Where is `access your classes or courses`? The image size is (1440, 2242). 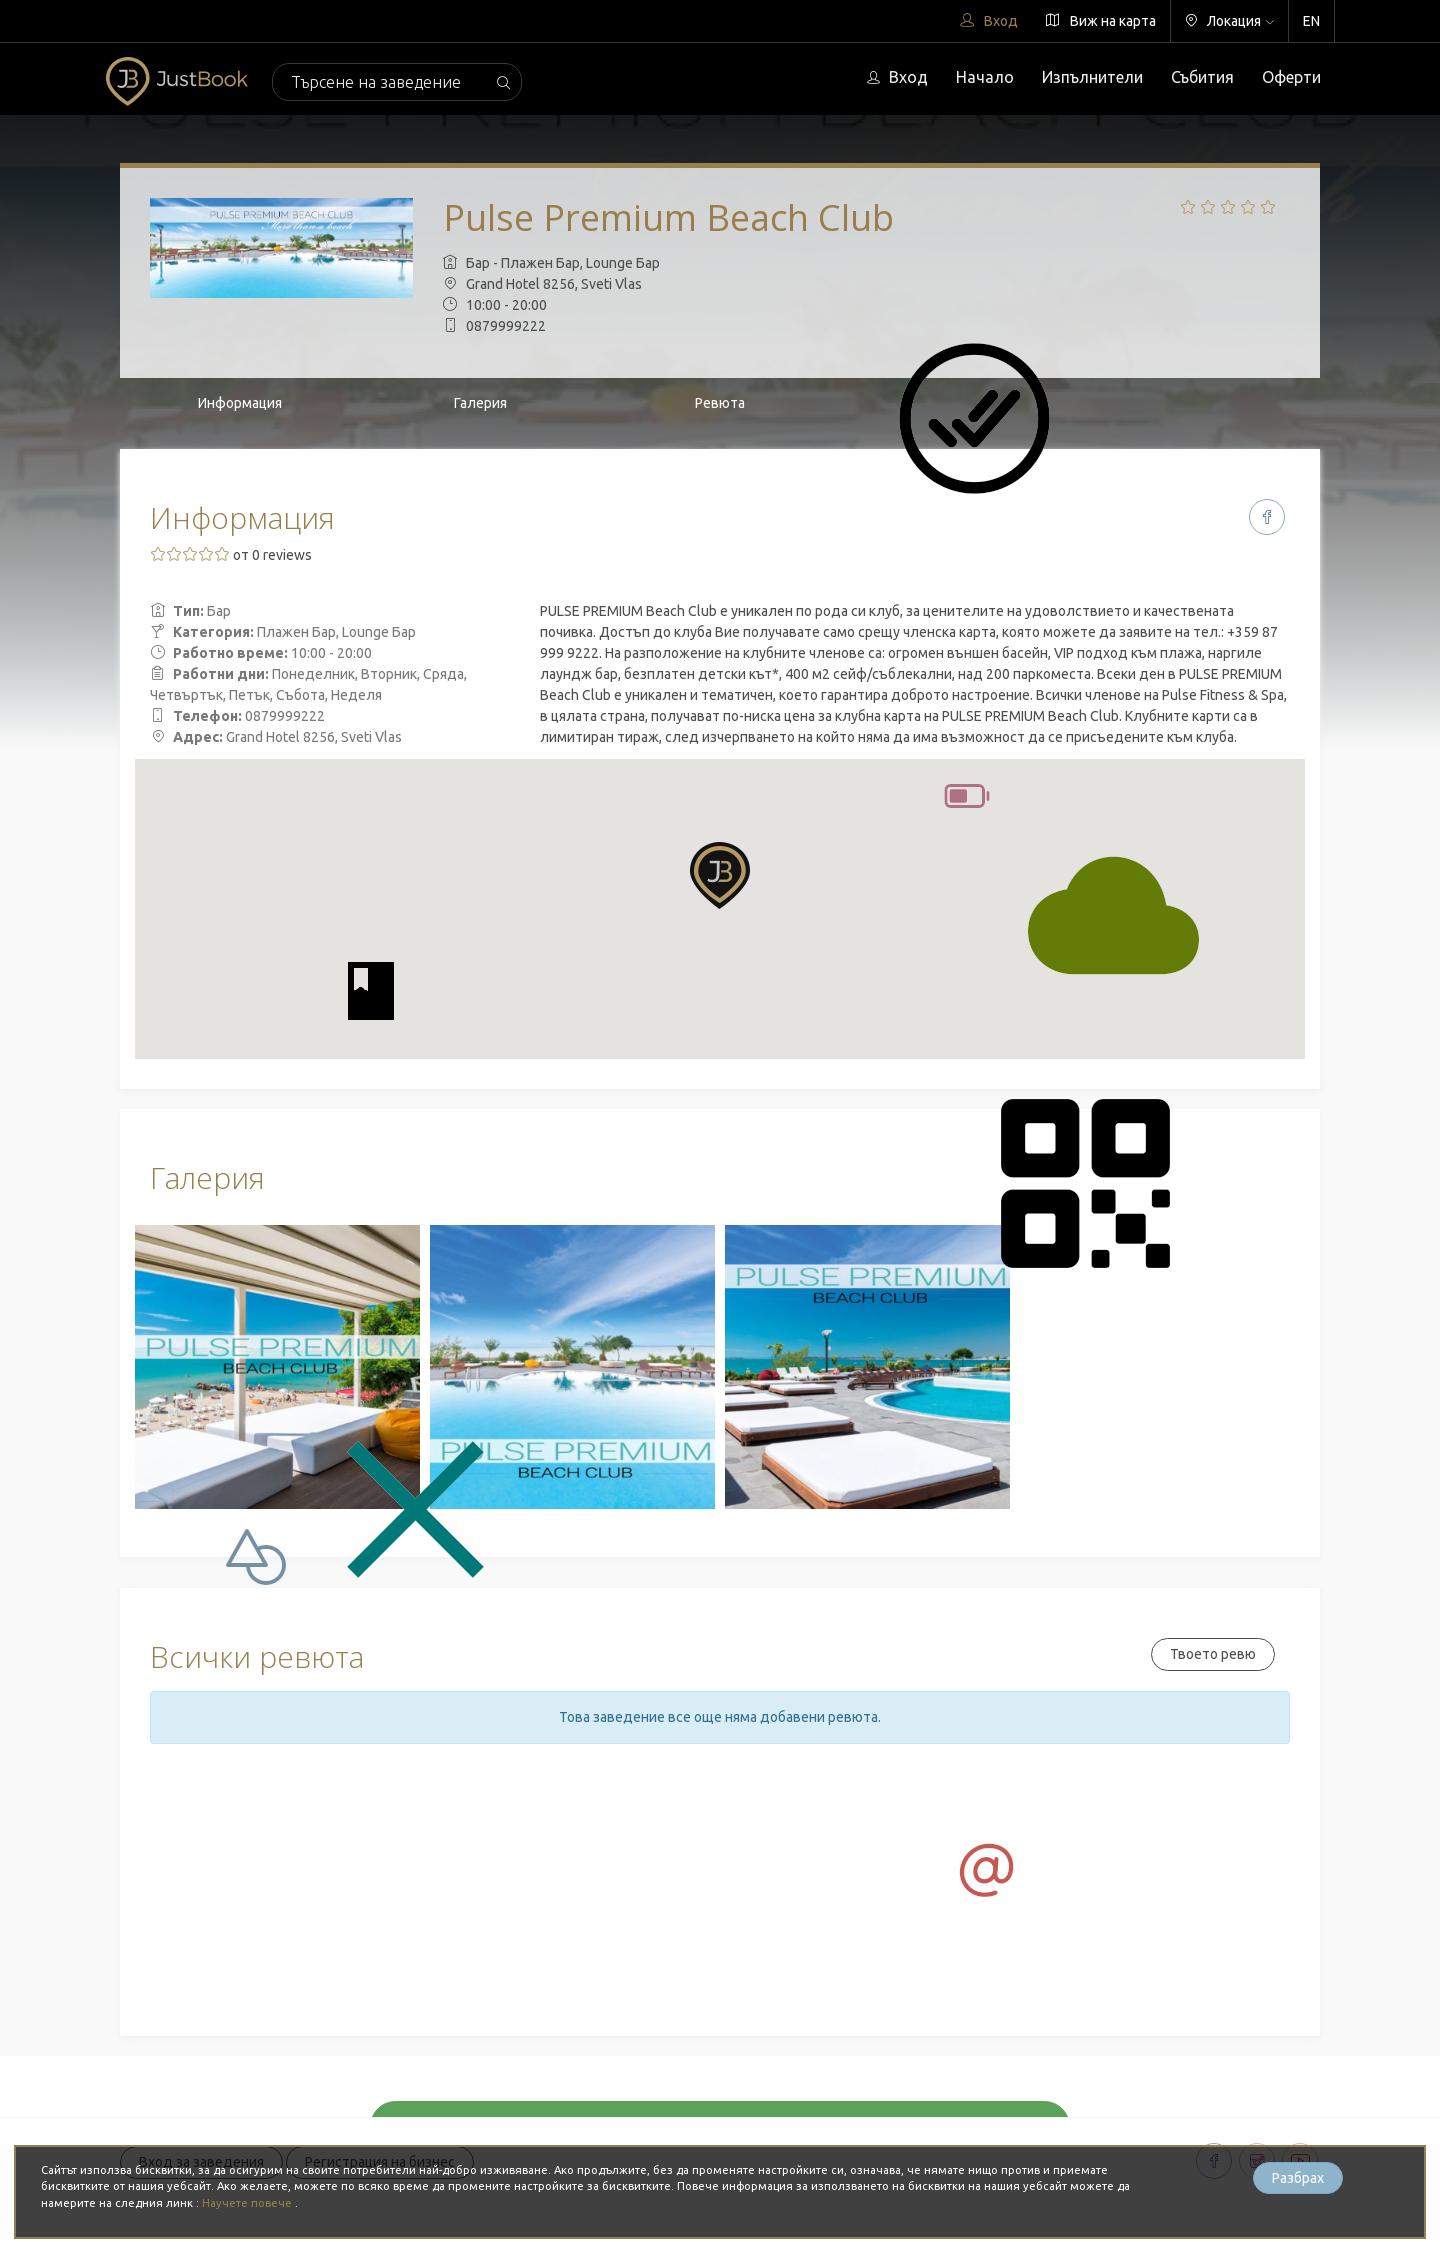 access your classes or courses is located at coordinates (371, 991).